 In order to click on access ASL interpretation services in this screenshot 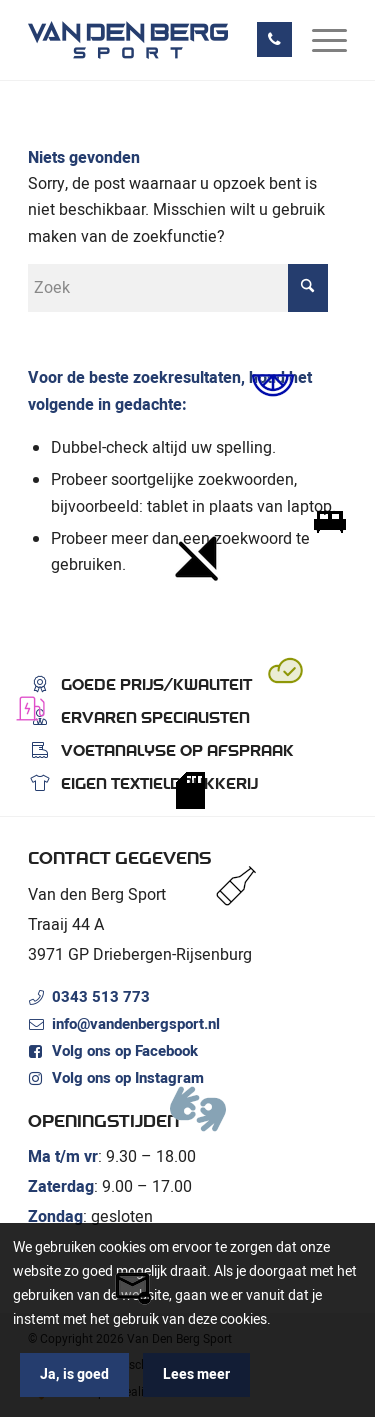, I will do `click(198, 1109)`.